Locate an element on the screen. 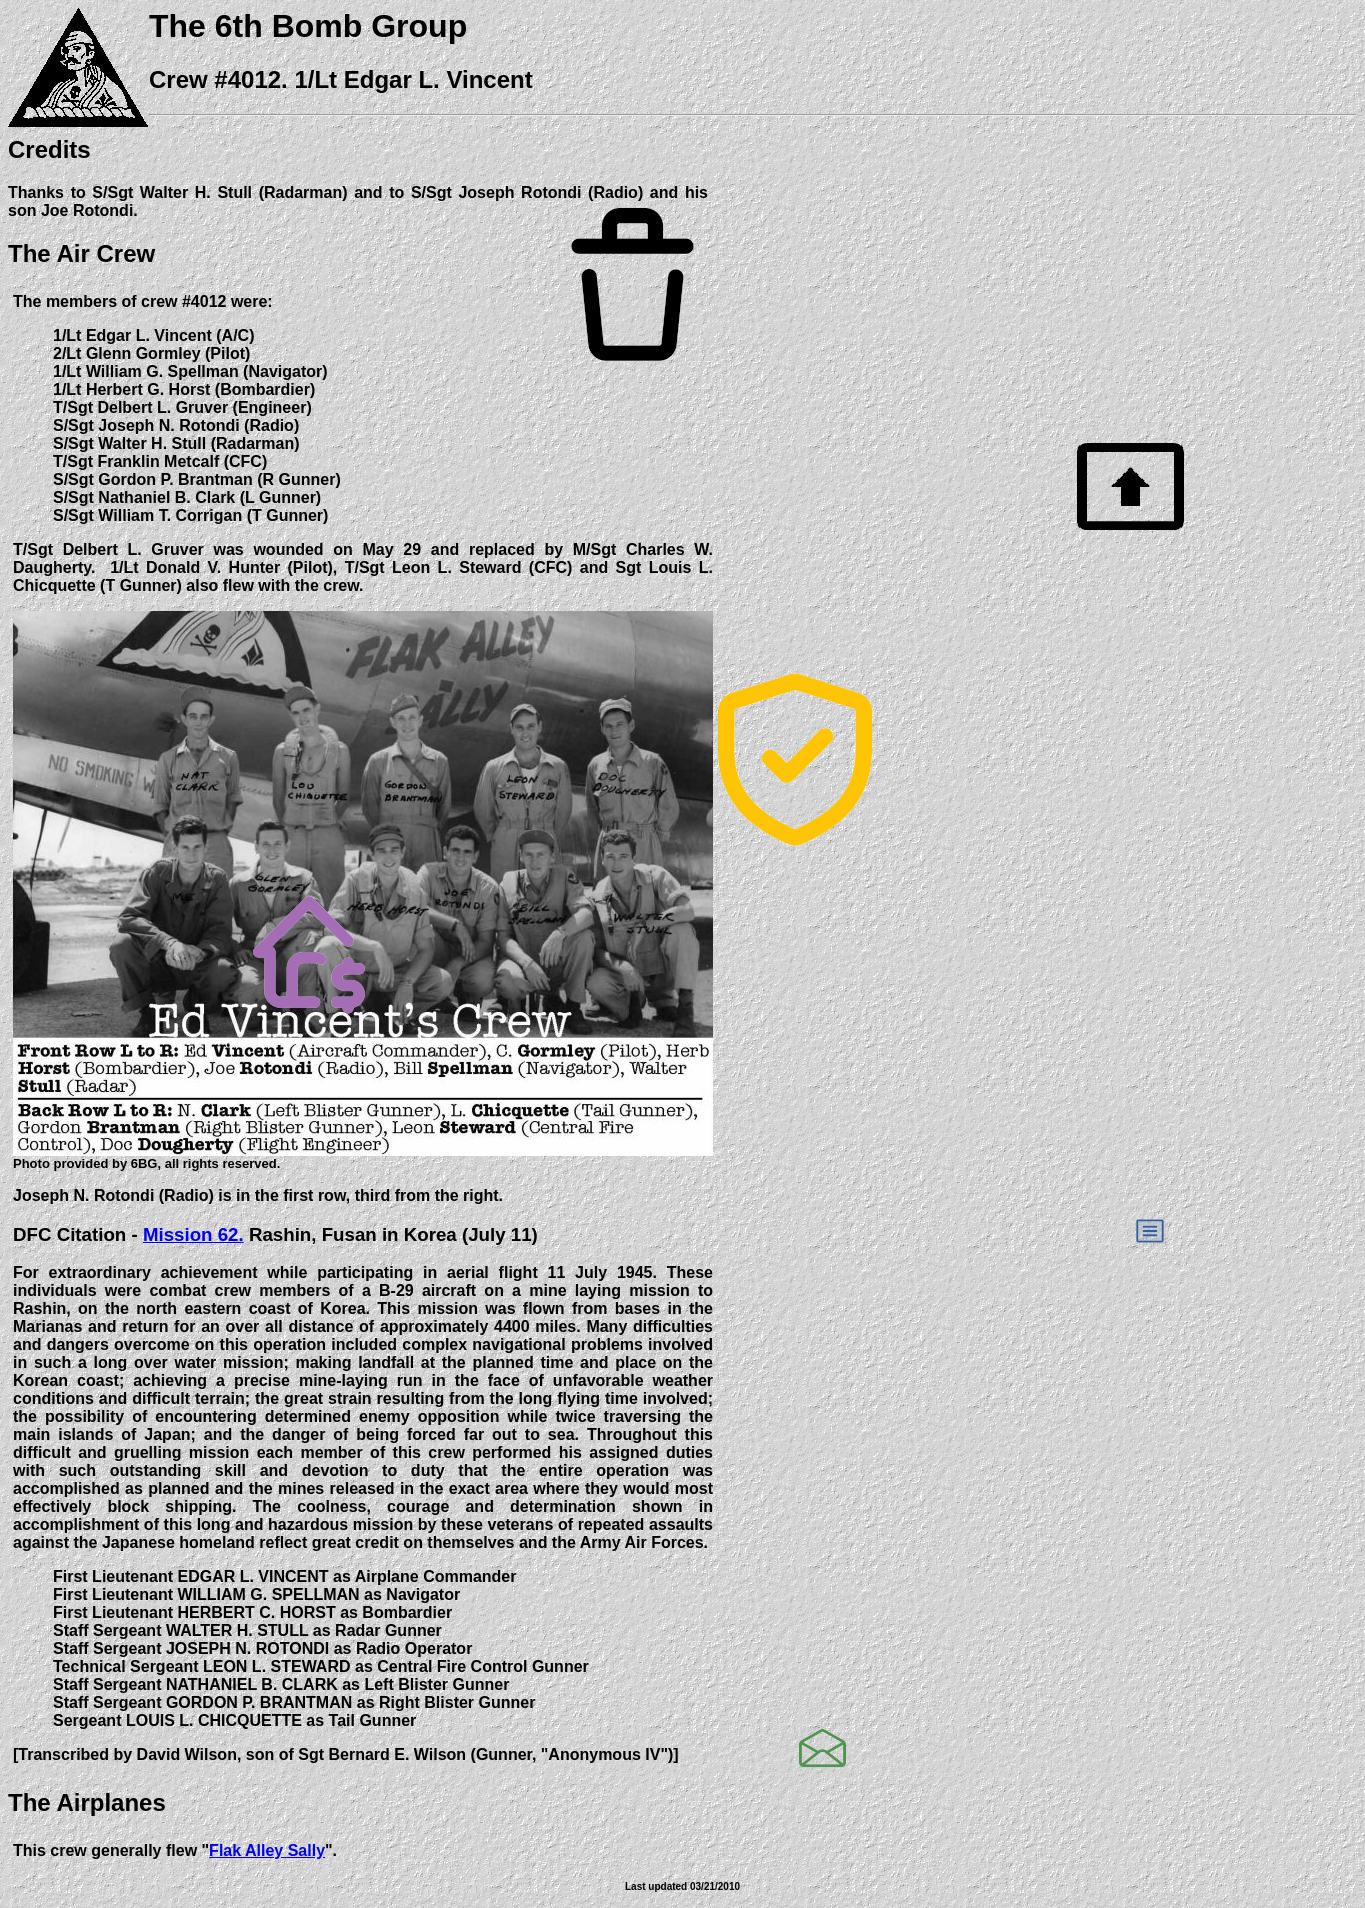 The height and width of the screenshot is (1908, 1365). delete this item is located at coordinates (632, 289).